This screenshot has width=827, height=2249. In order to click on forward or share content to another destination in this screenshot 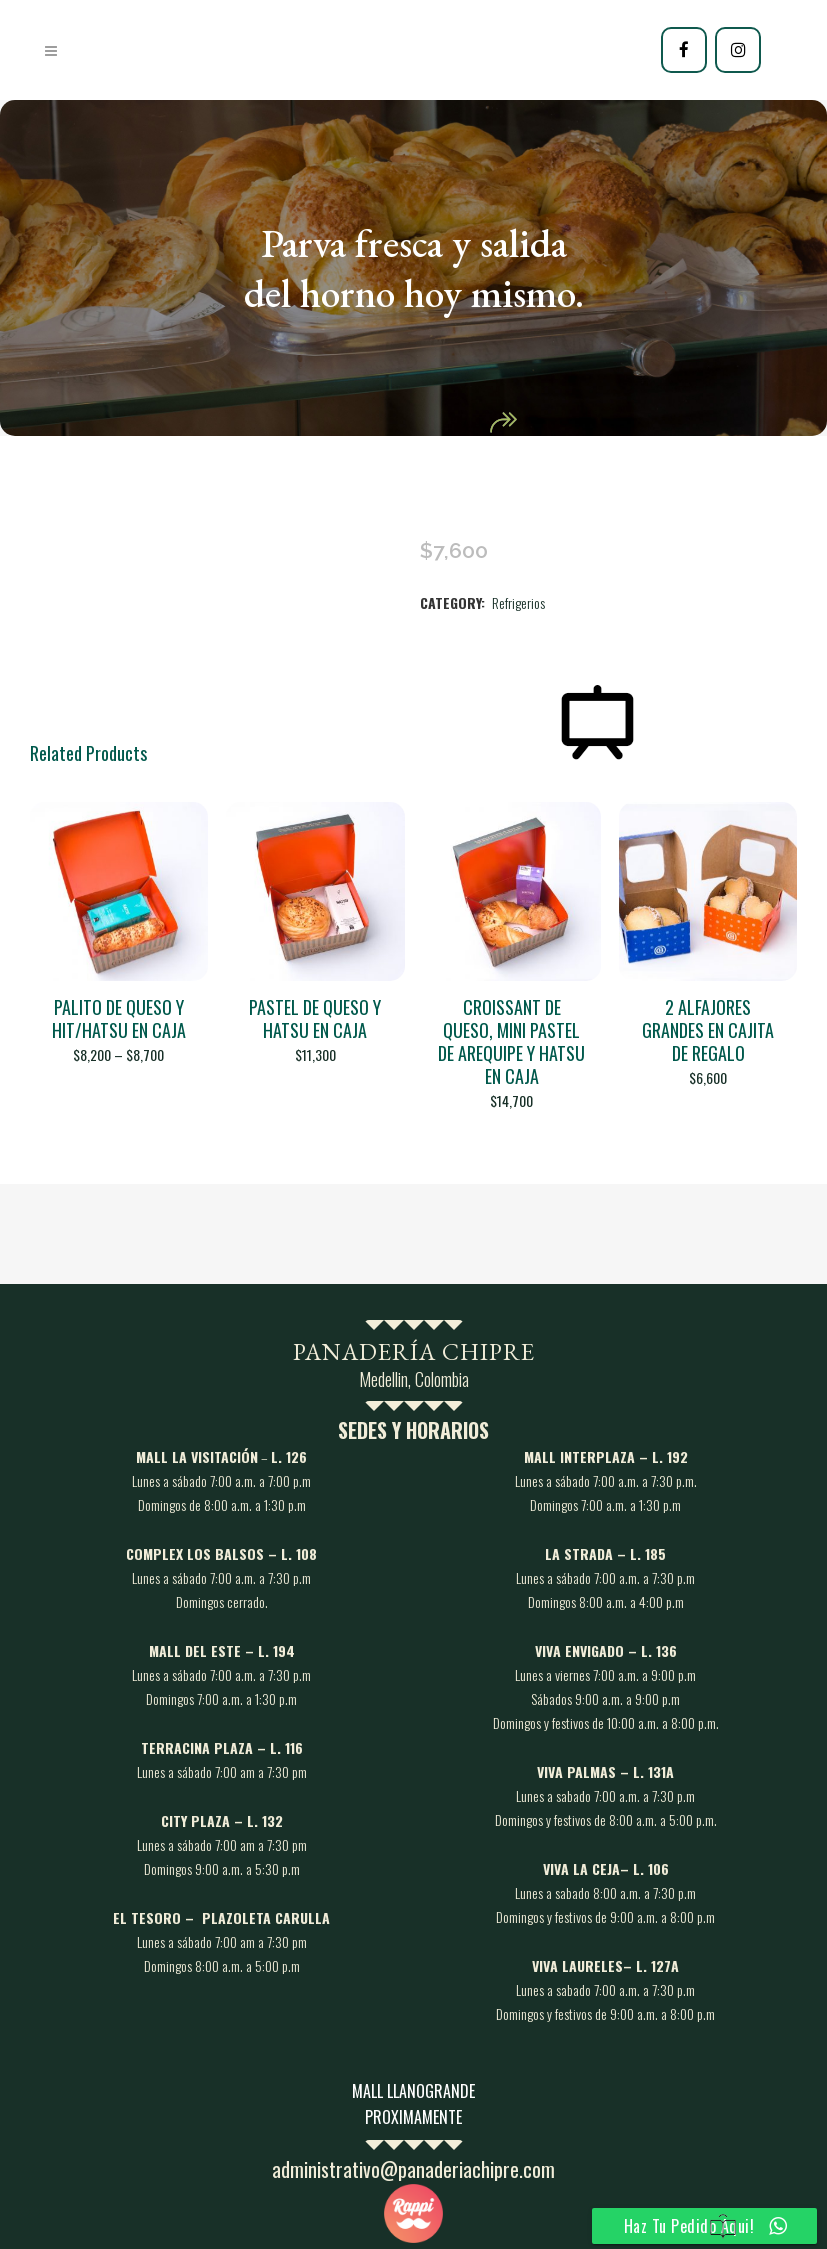, I will do `click(503, 422)`.